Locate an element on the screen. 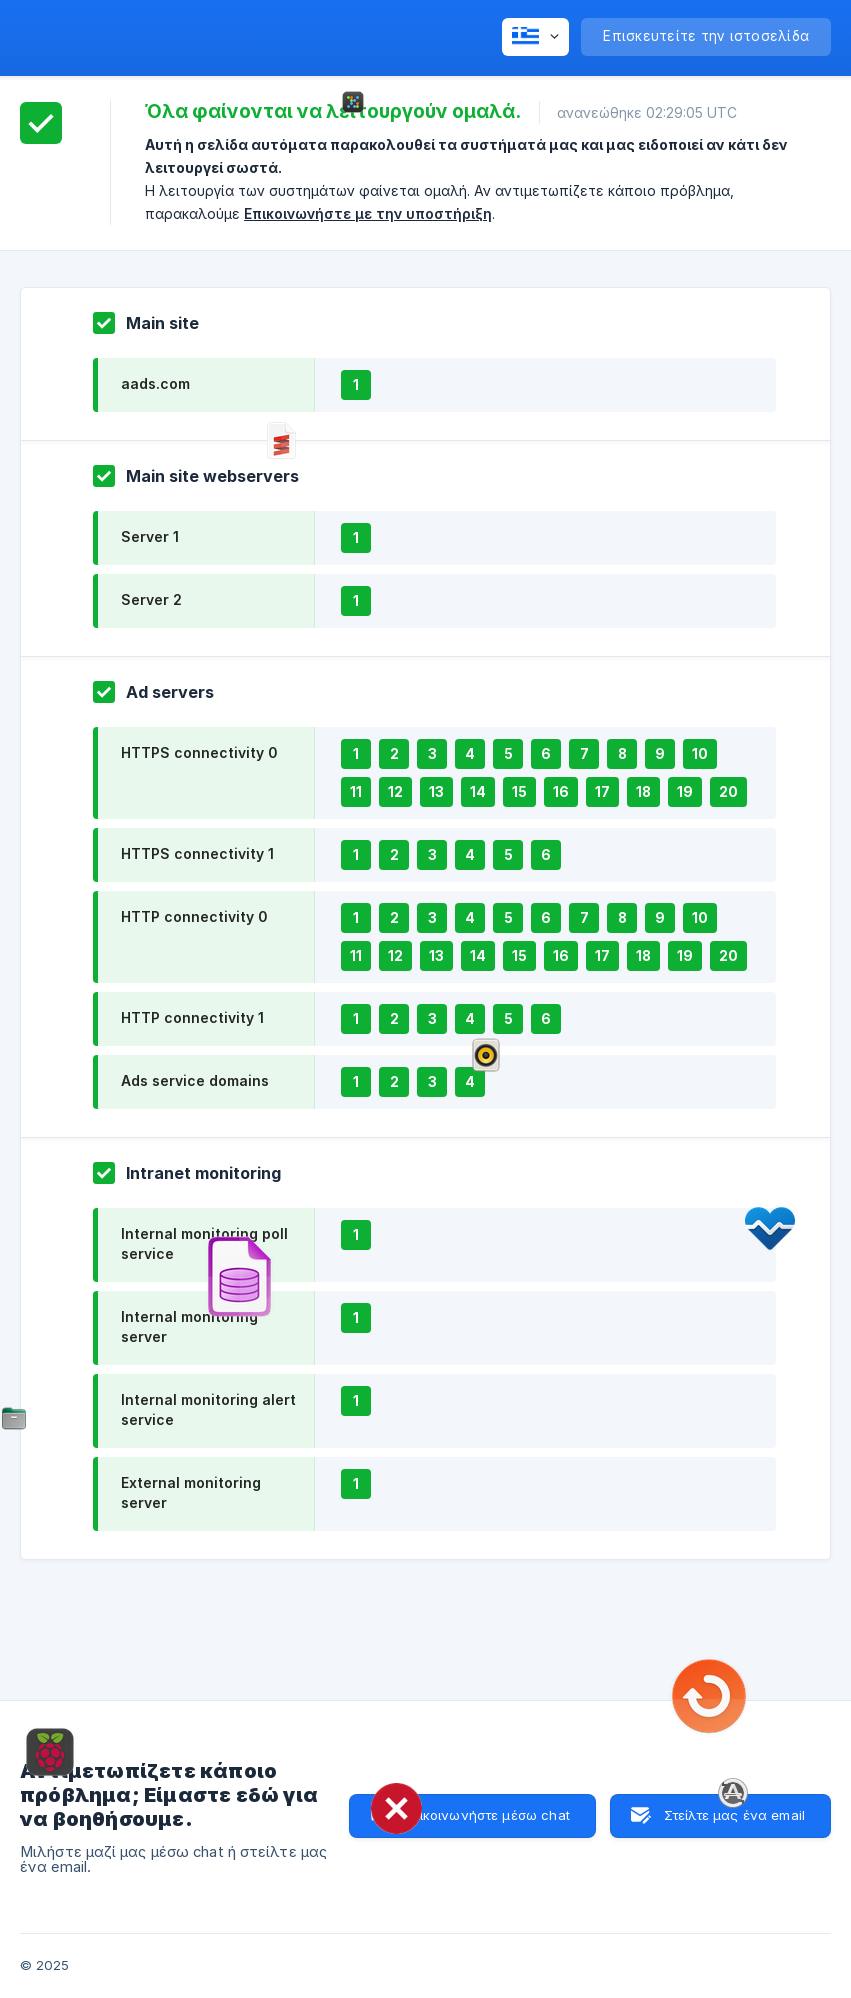 The width and height of the screenshot is (851, 1998). open the file manager application is located at coordinates (14, 1418).